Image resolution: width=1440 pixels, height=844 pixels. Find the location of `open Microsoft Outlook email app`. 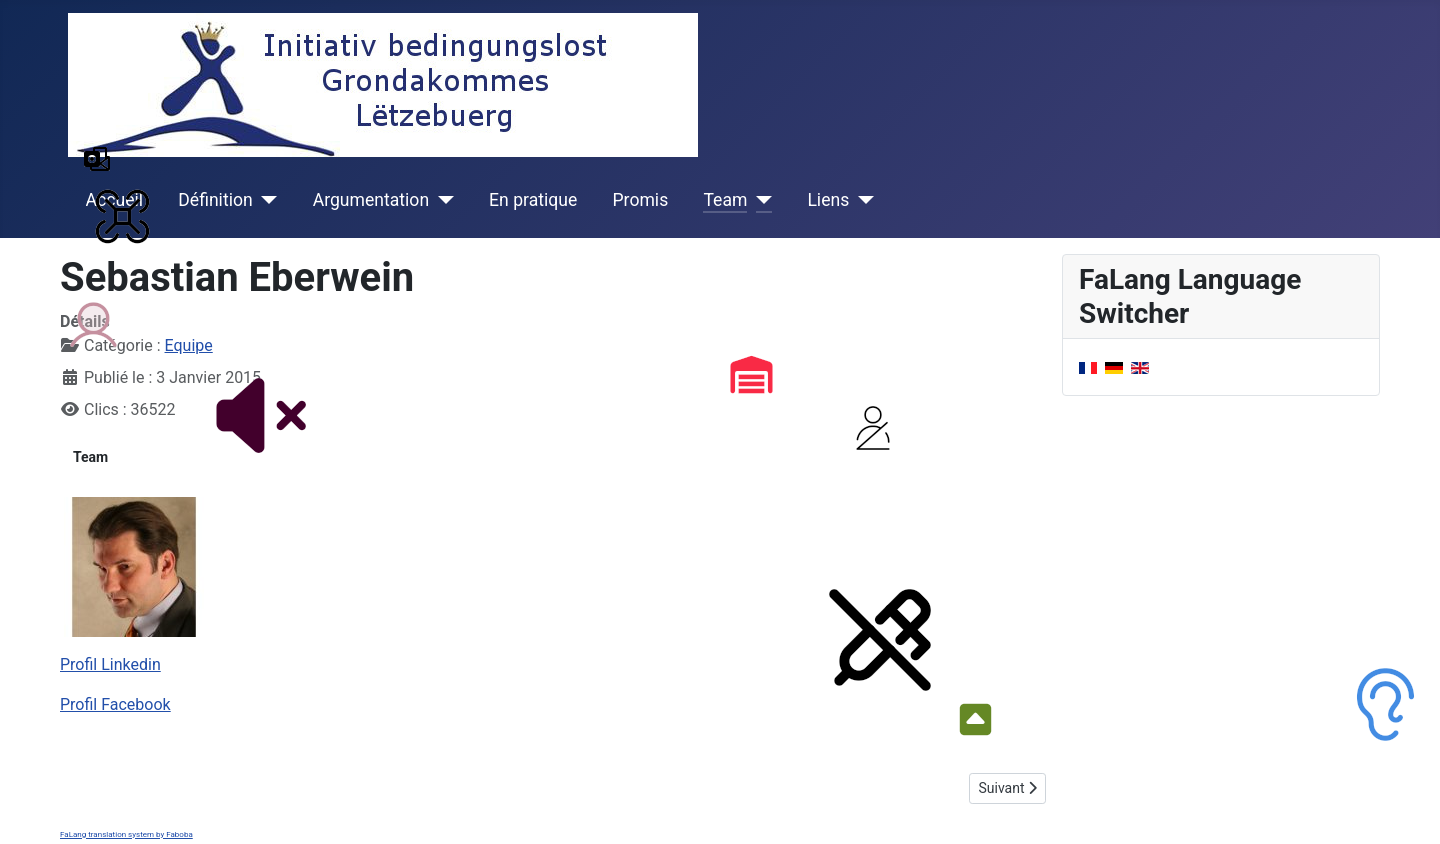

open Microsoft Outlook email app is located at coordinates (97, 159).